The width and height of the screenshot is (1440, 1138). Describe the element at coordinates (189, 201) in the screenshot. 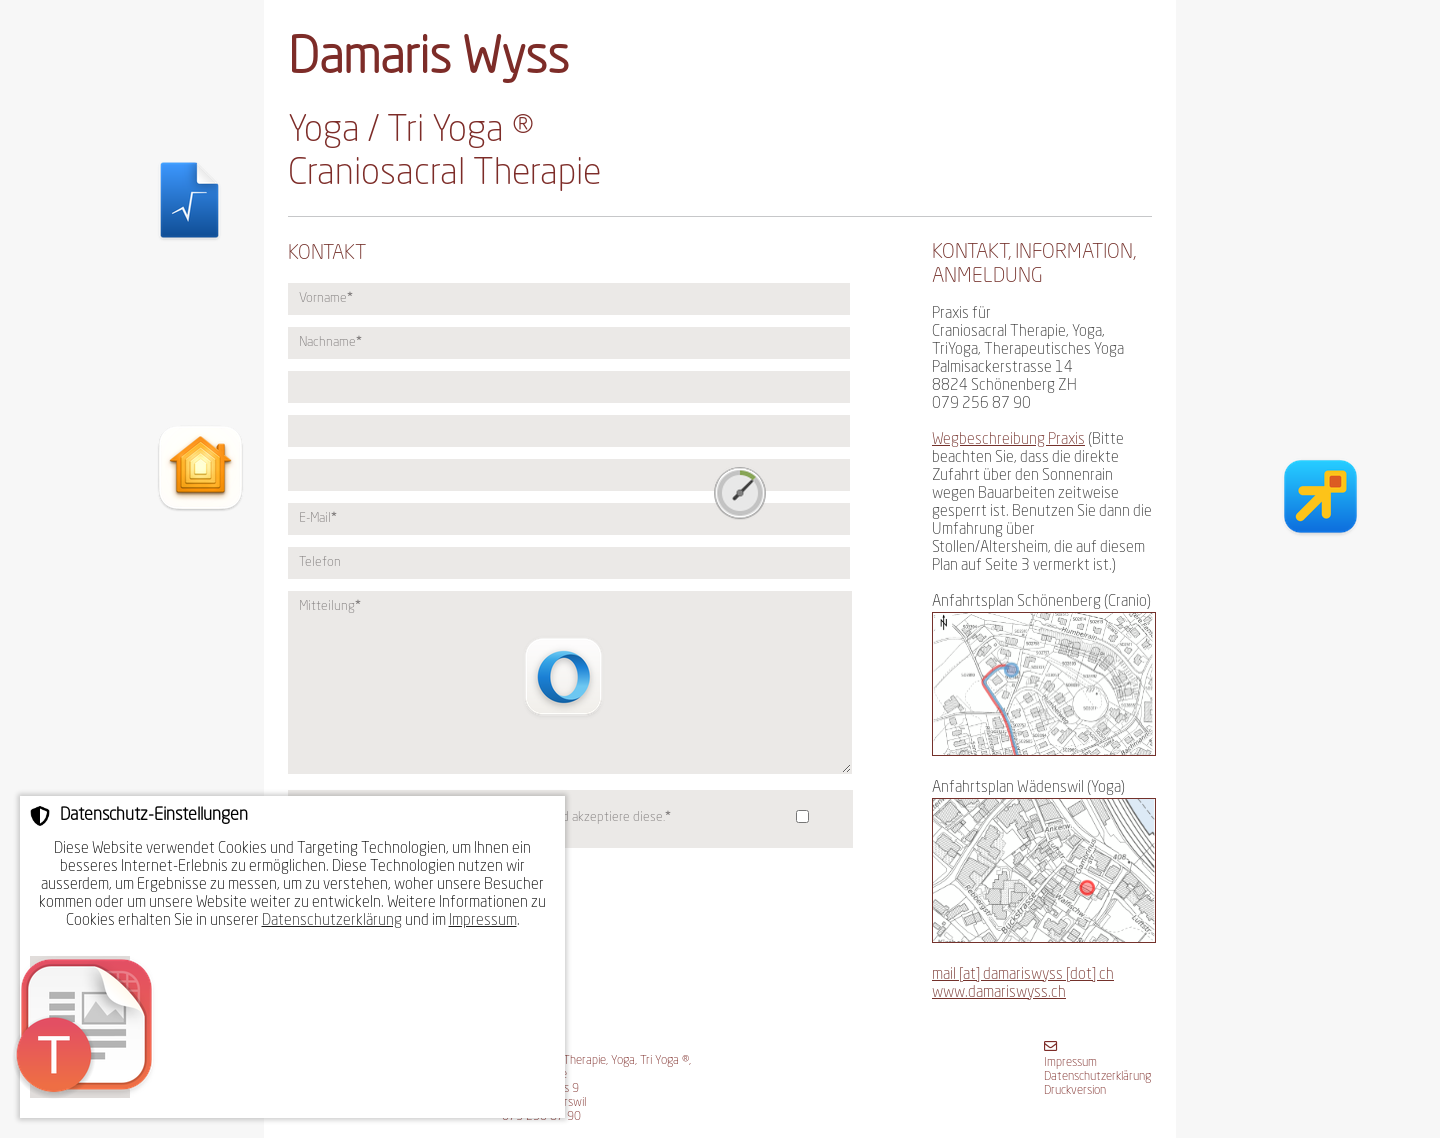

I see `a root data file or scientific dataset document` at that location.